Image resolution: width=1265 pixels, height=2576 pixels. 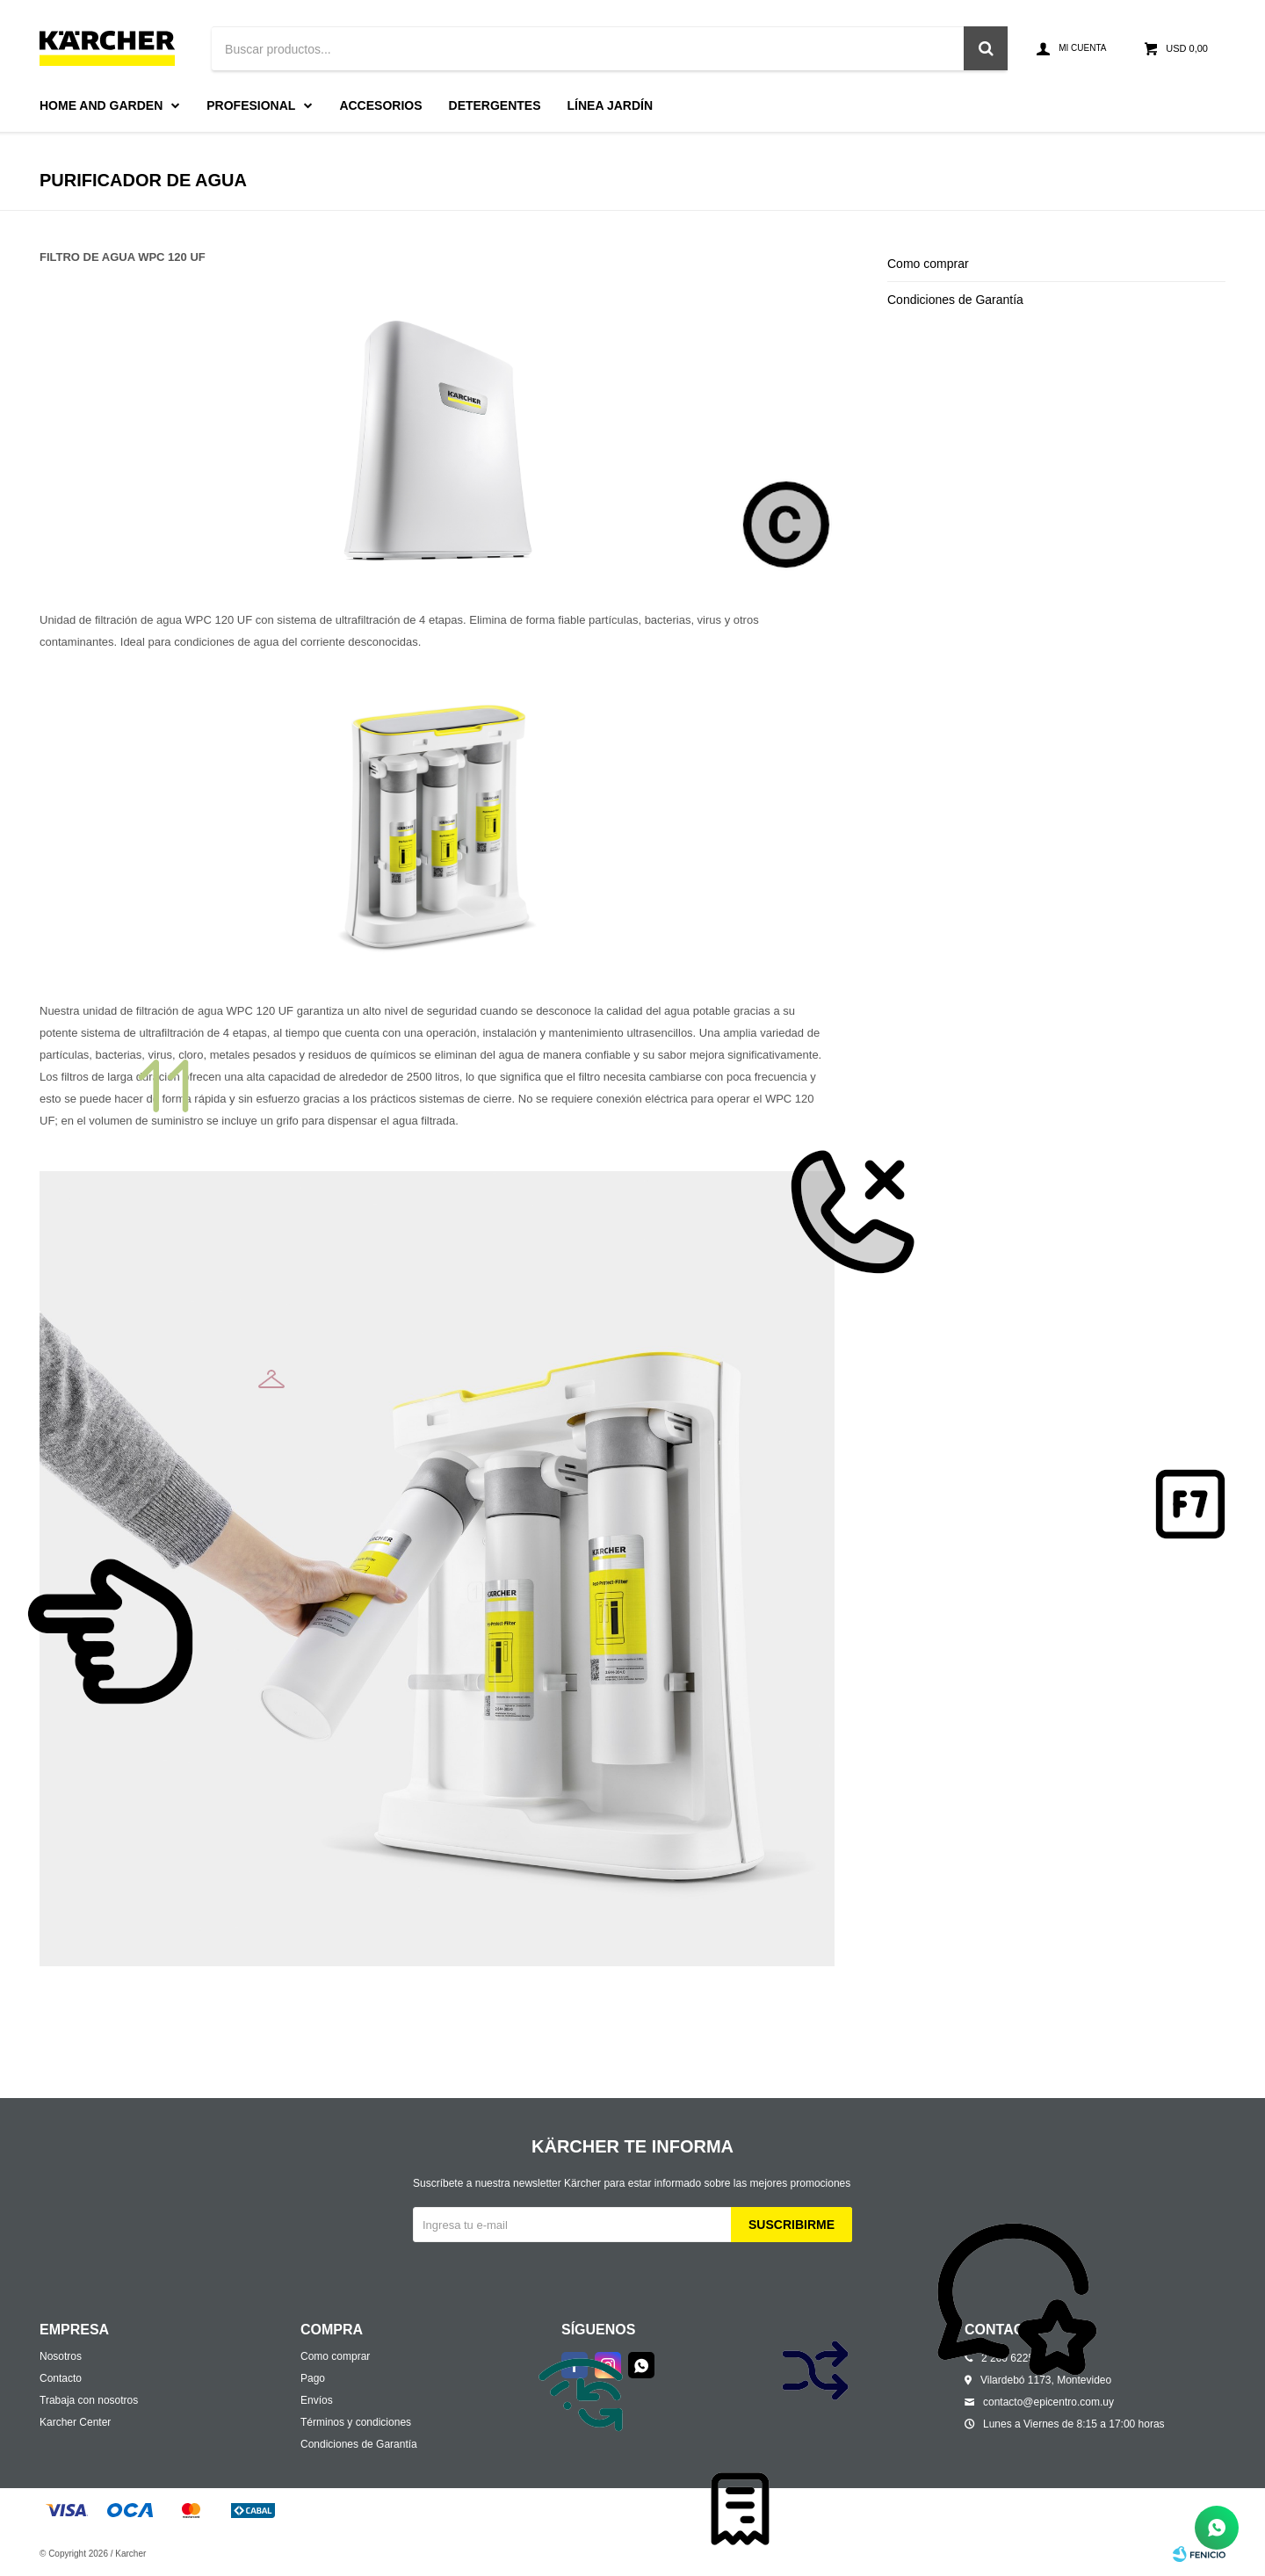 I want to click on view purchase receipt or transaction history, so click(x=740, y=2508).